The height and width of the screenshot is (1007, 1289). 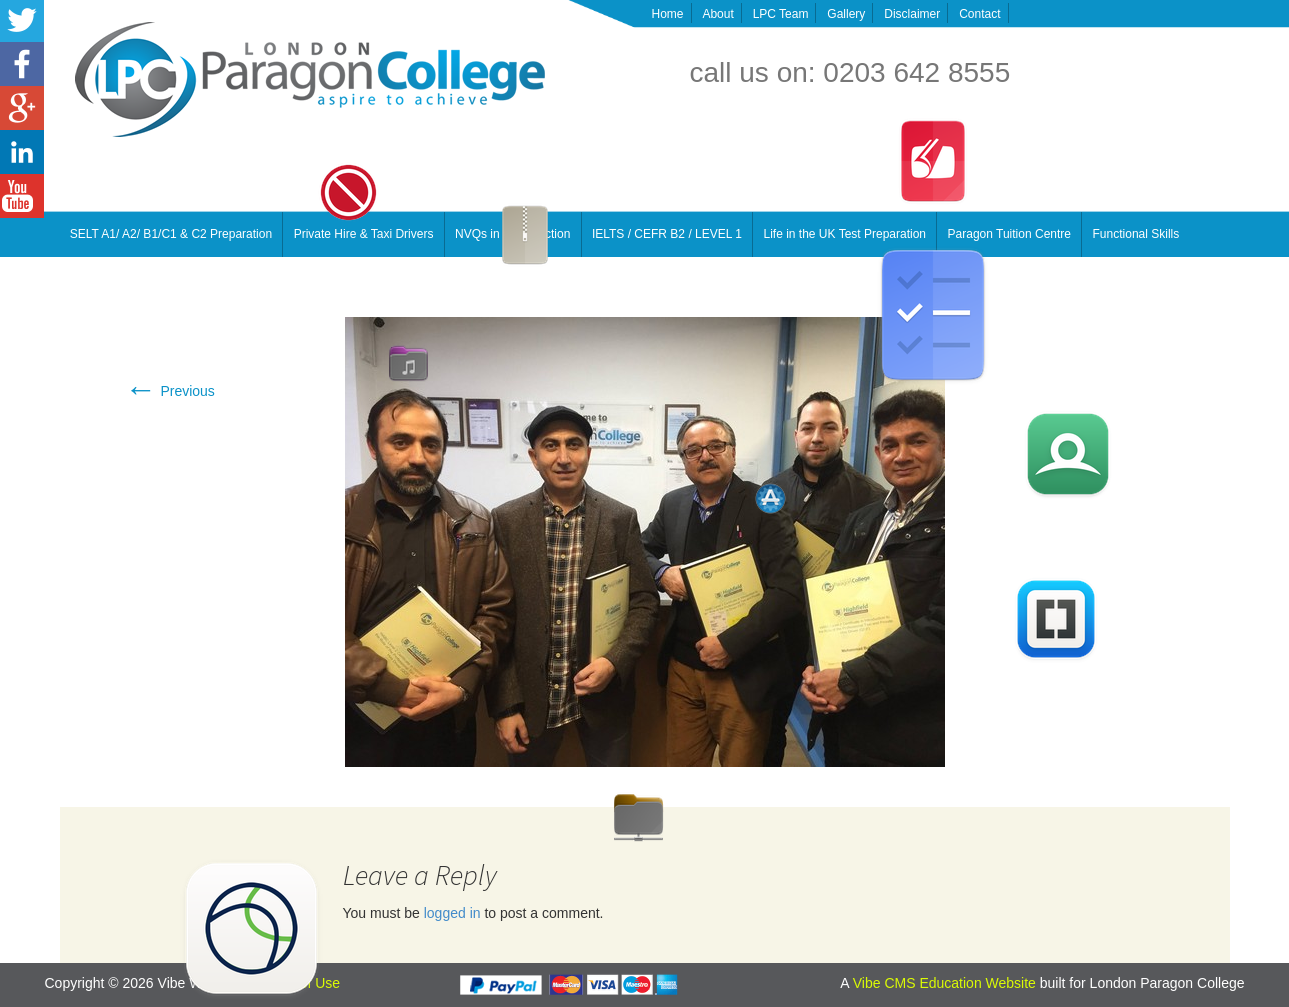 I want to click on open renderdoc graphics debugging application, so click(x=1068, y=454).